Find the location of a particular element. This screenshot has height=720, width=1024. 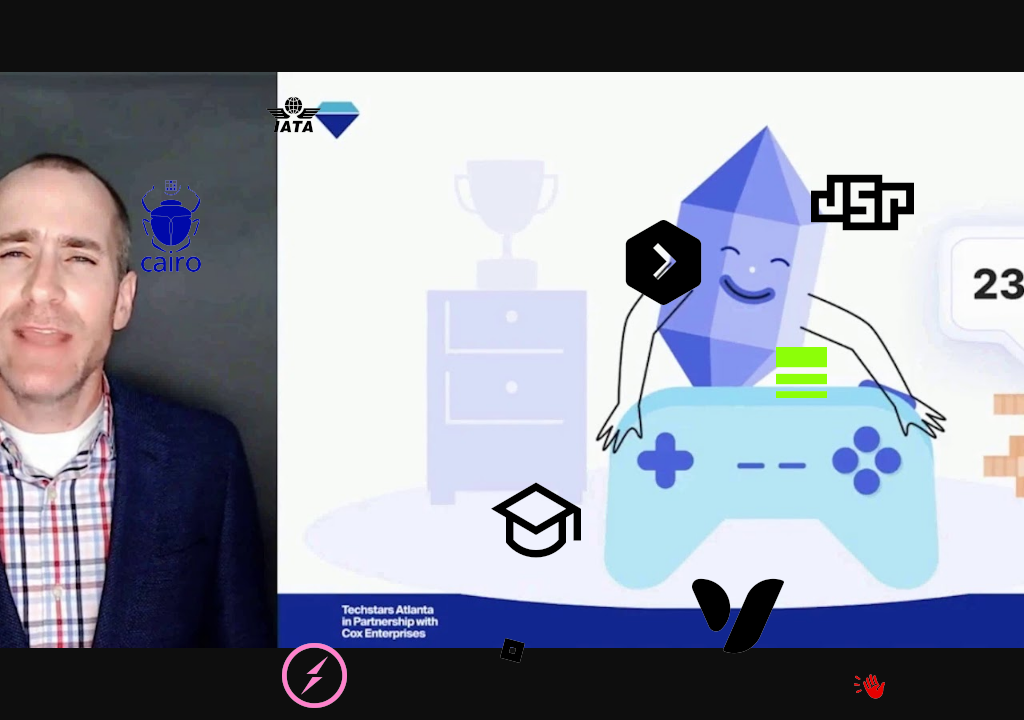

jsr (javascript registry) logo is located at coordinates (862, 202).